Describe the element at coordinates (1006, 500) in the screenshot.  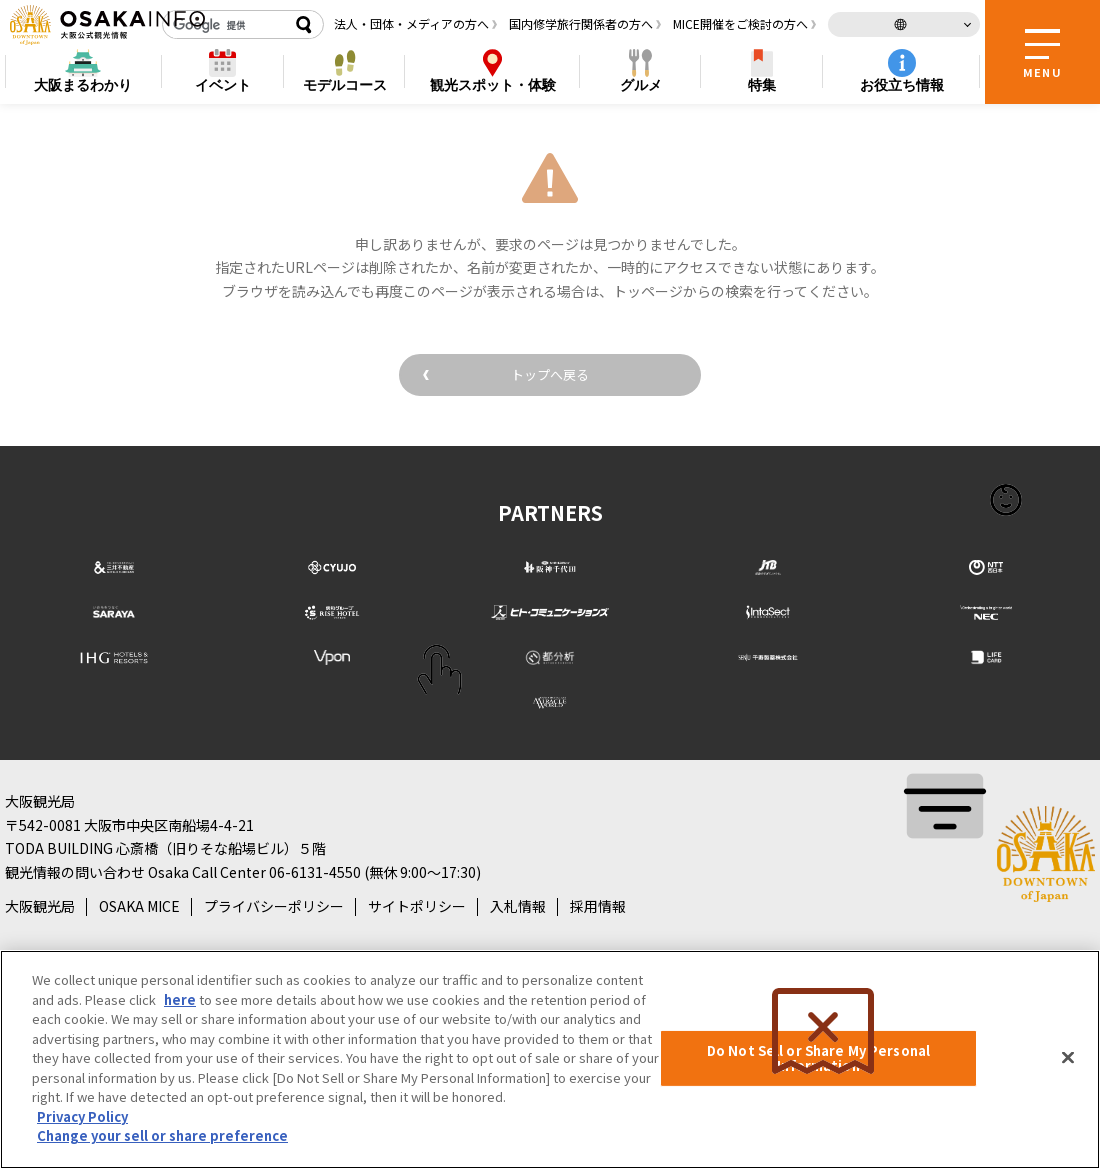
I see `indicates child-friendly or kids mode` at that location.